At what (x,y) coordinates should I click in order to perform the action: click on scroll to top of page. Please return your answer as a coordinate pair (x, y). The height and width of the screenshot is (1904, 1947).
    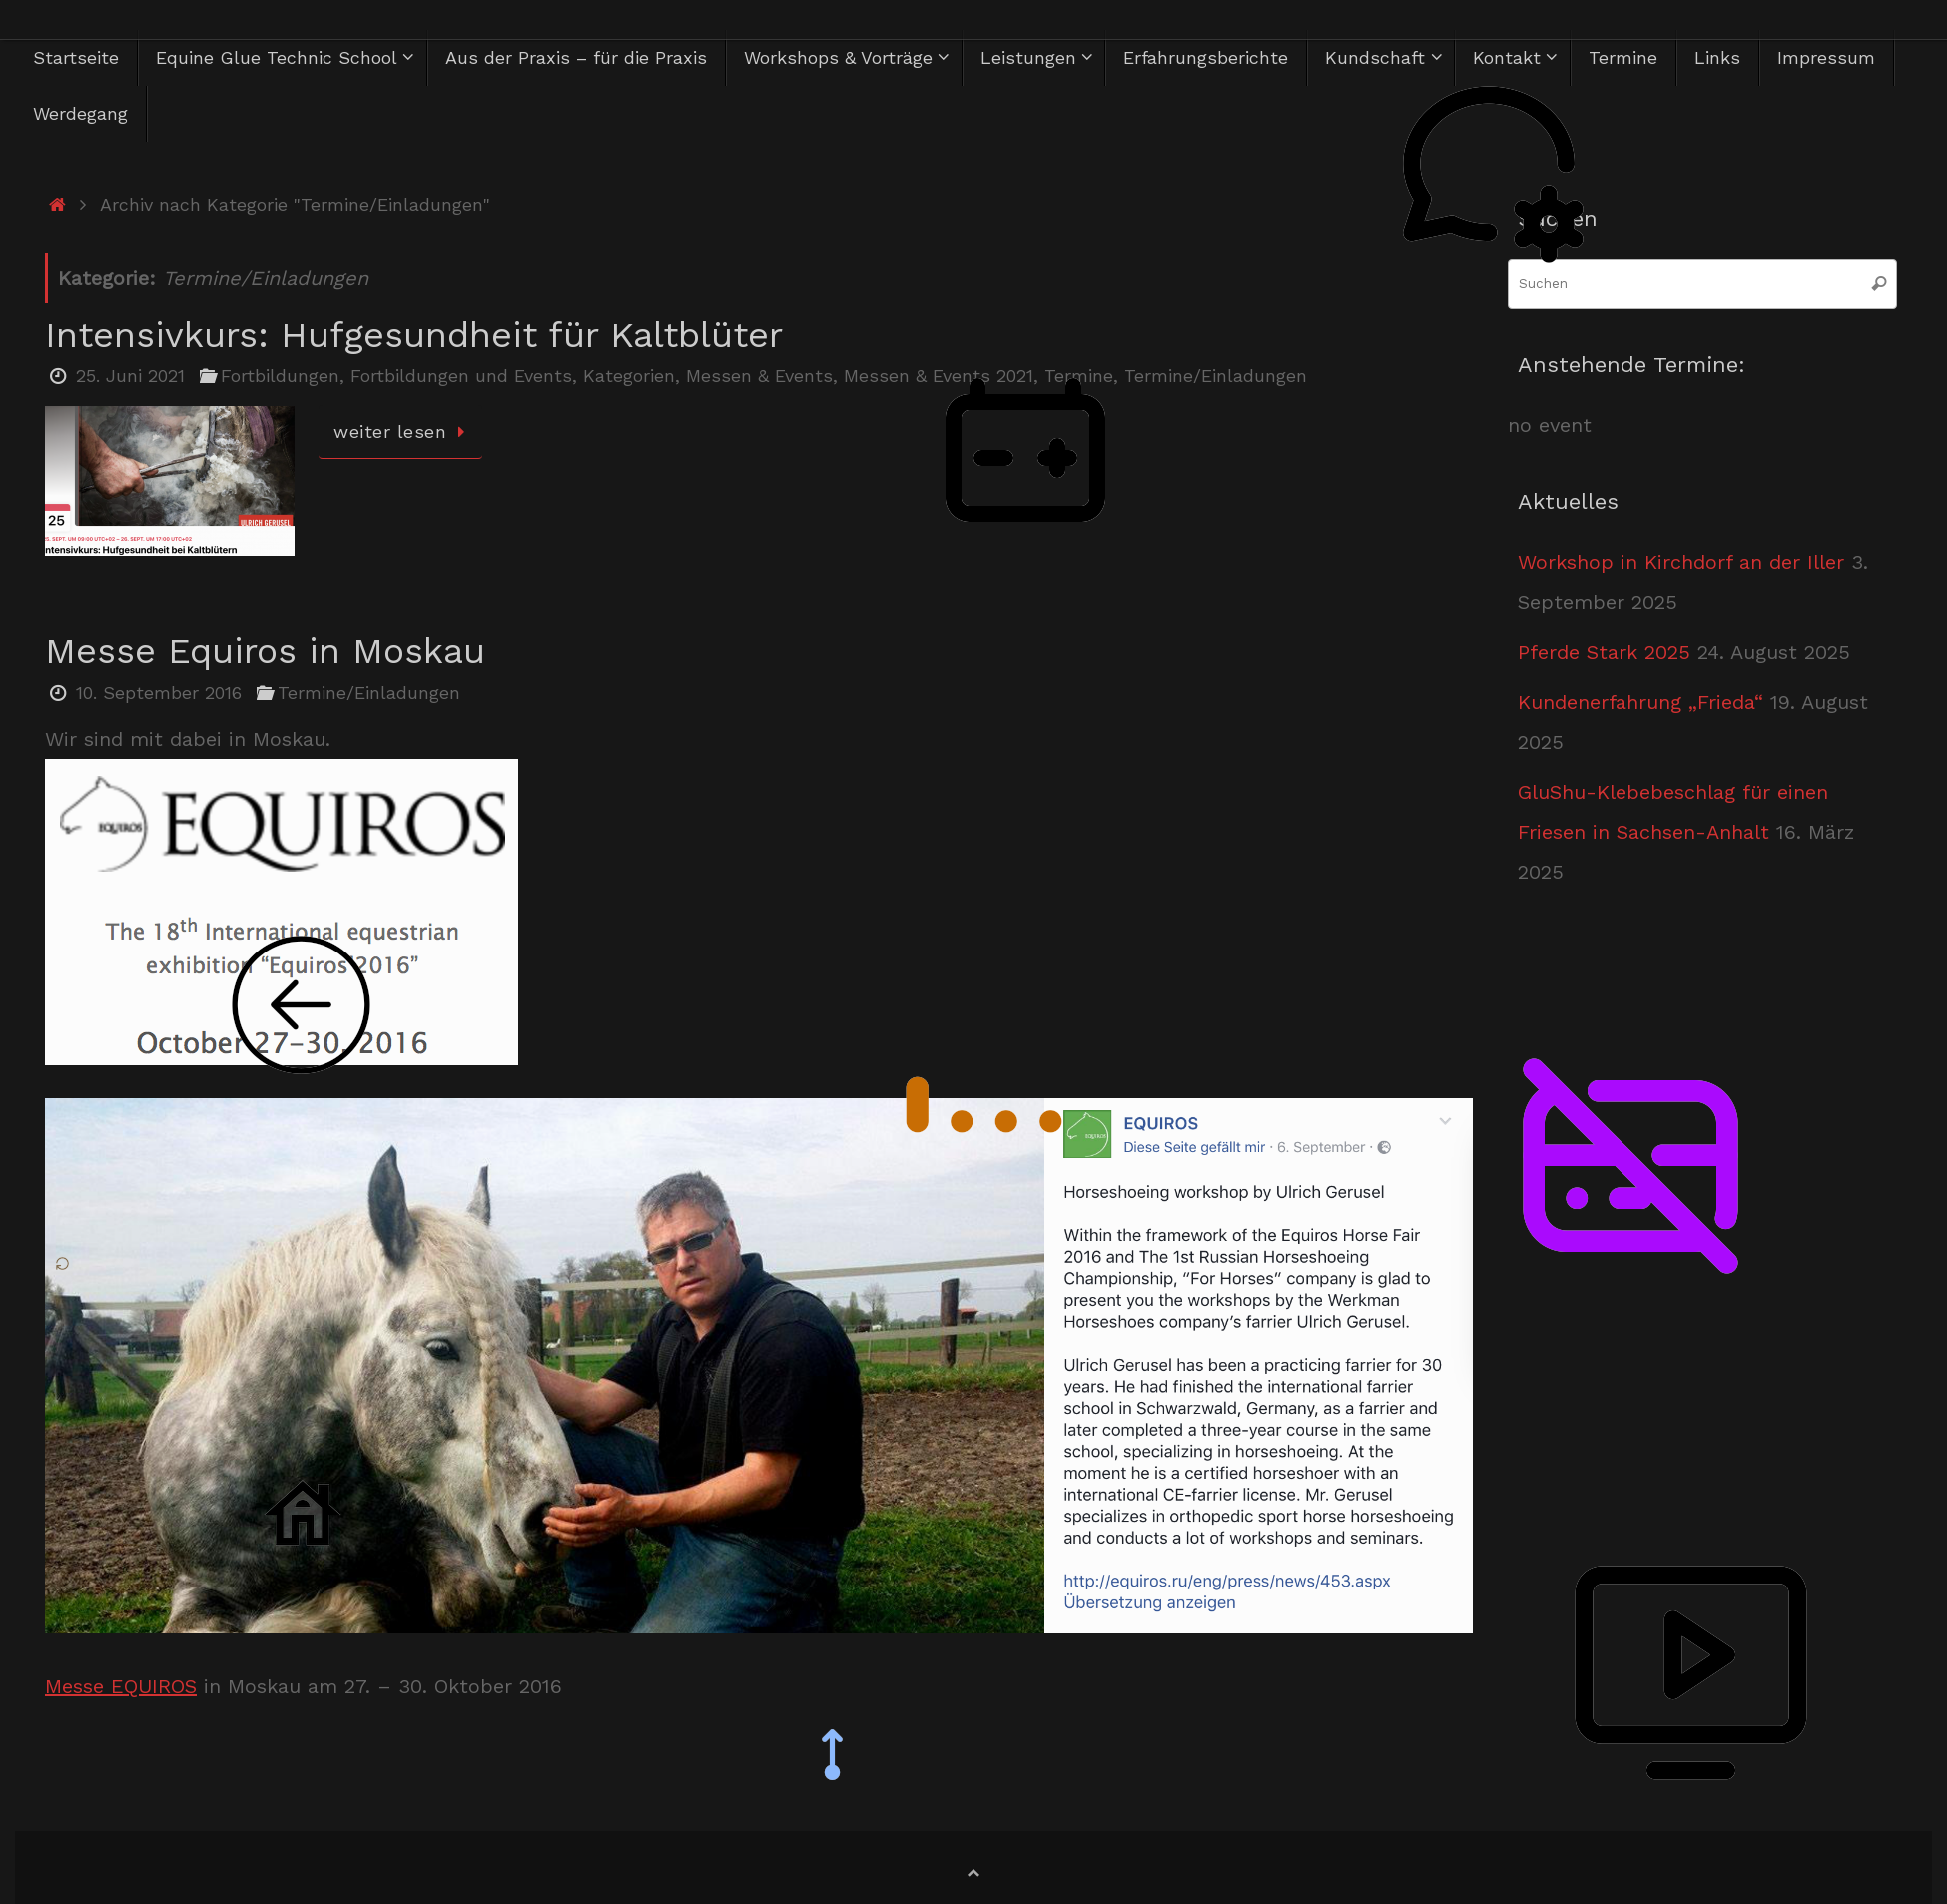
    Looking at the image, I should click on (832, 1754).